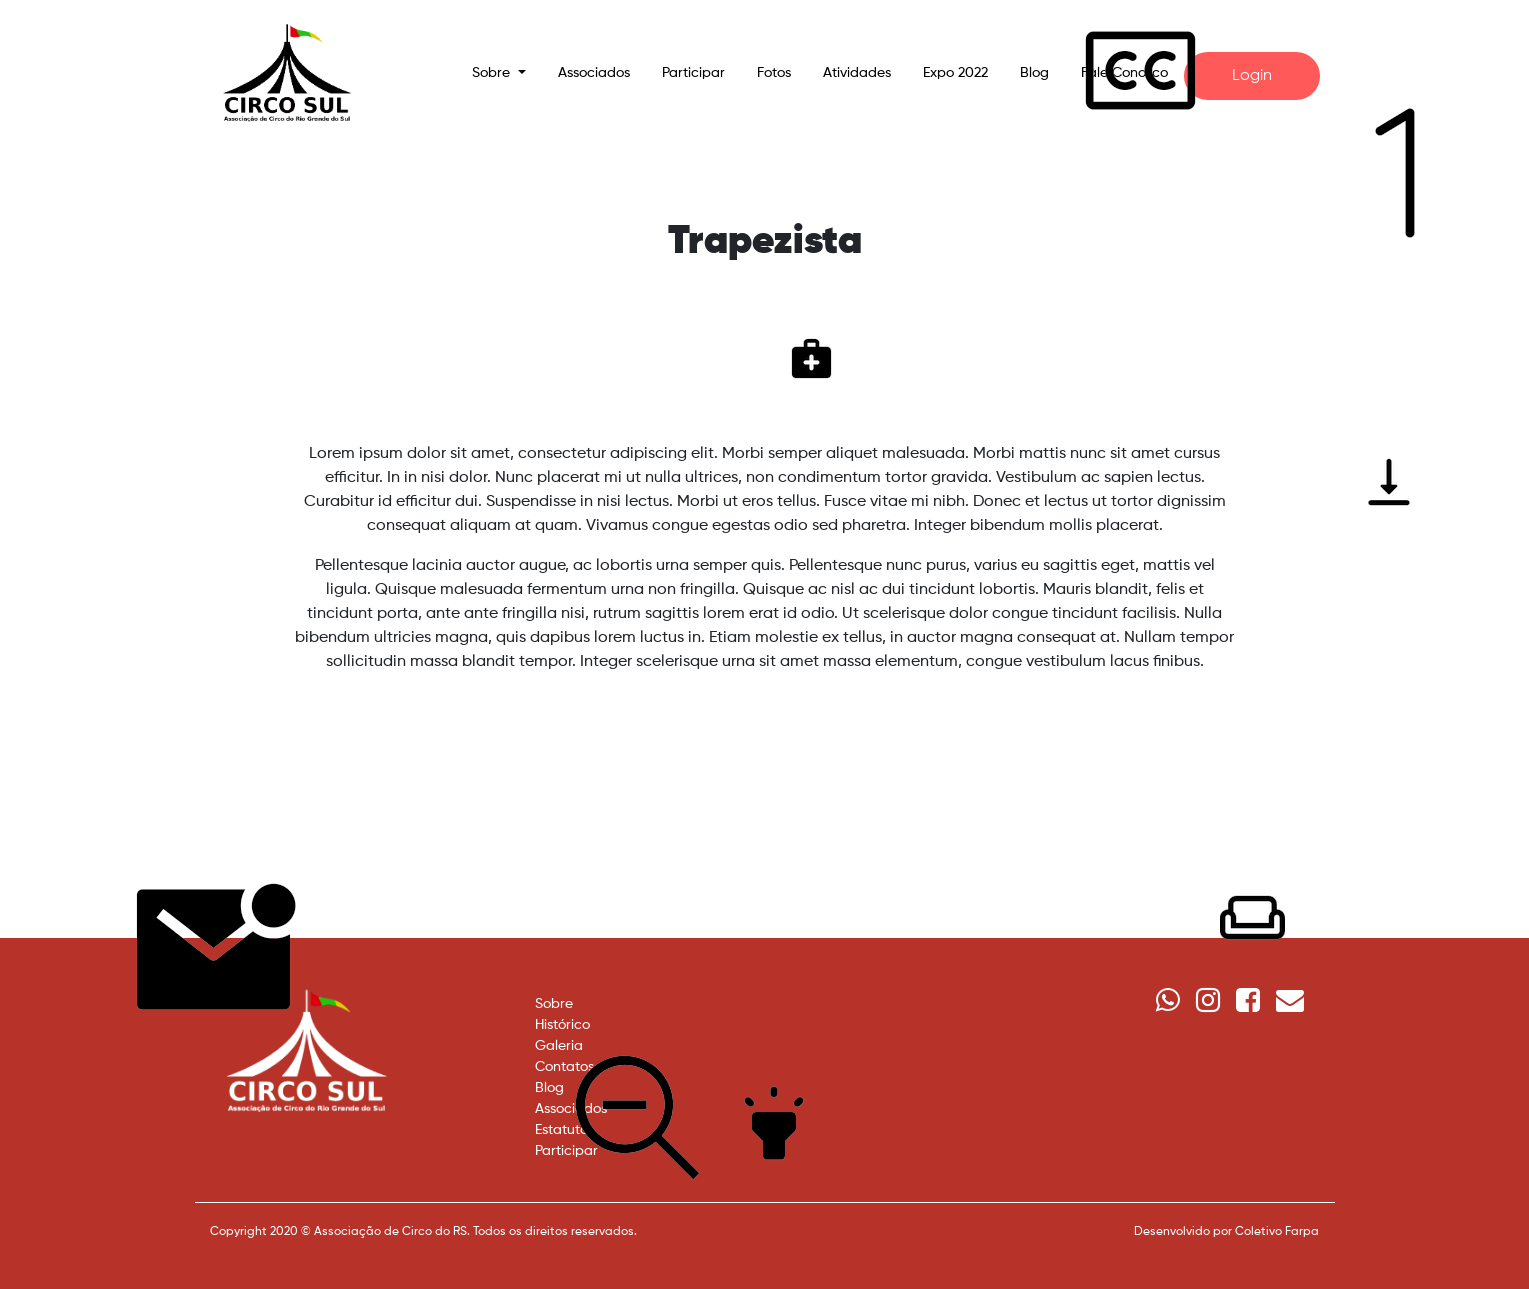  I want to click on enable closed captions for video content, so click(1140, 70).